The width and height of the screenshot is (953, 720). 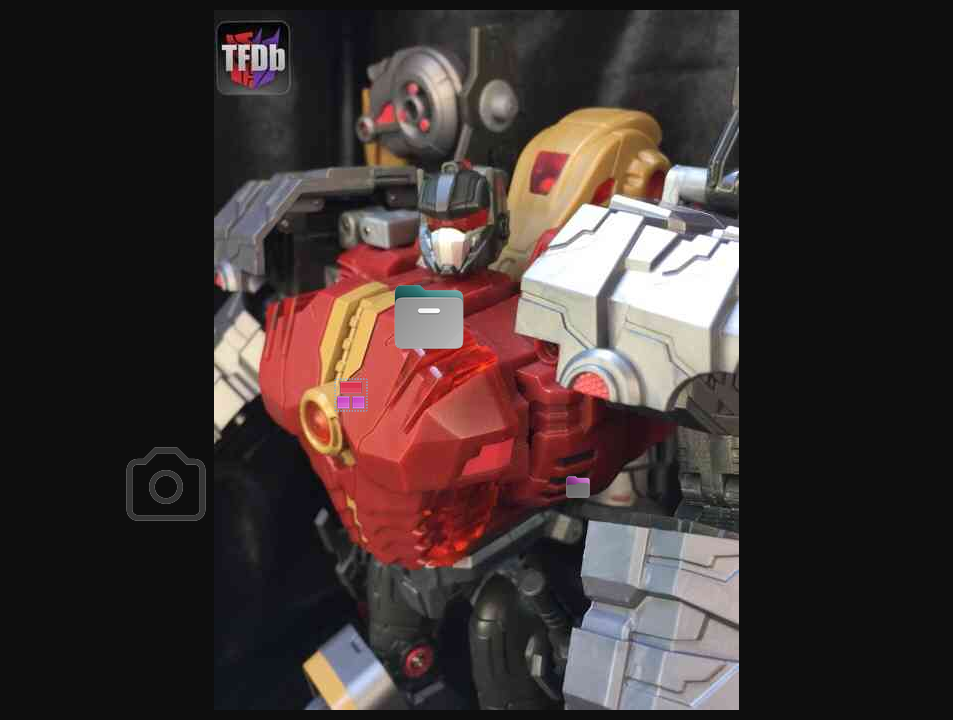 What do you see at coordinates (351, 395) in the screenshot?
I see `select all items in the current view` at bounding box center [351, 395].